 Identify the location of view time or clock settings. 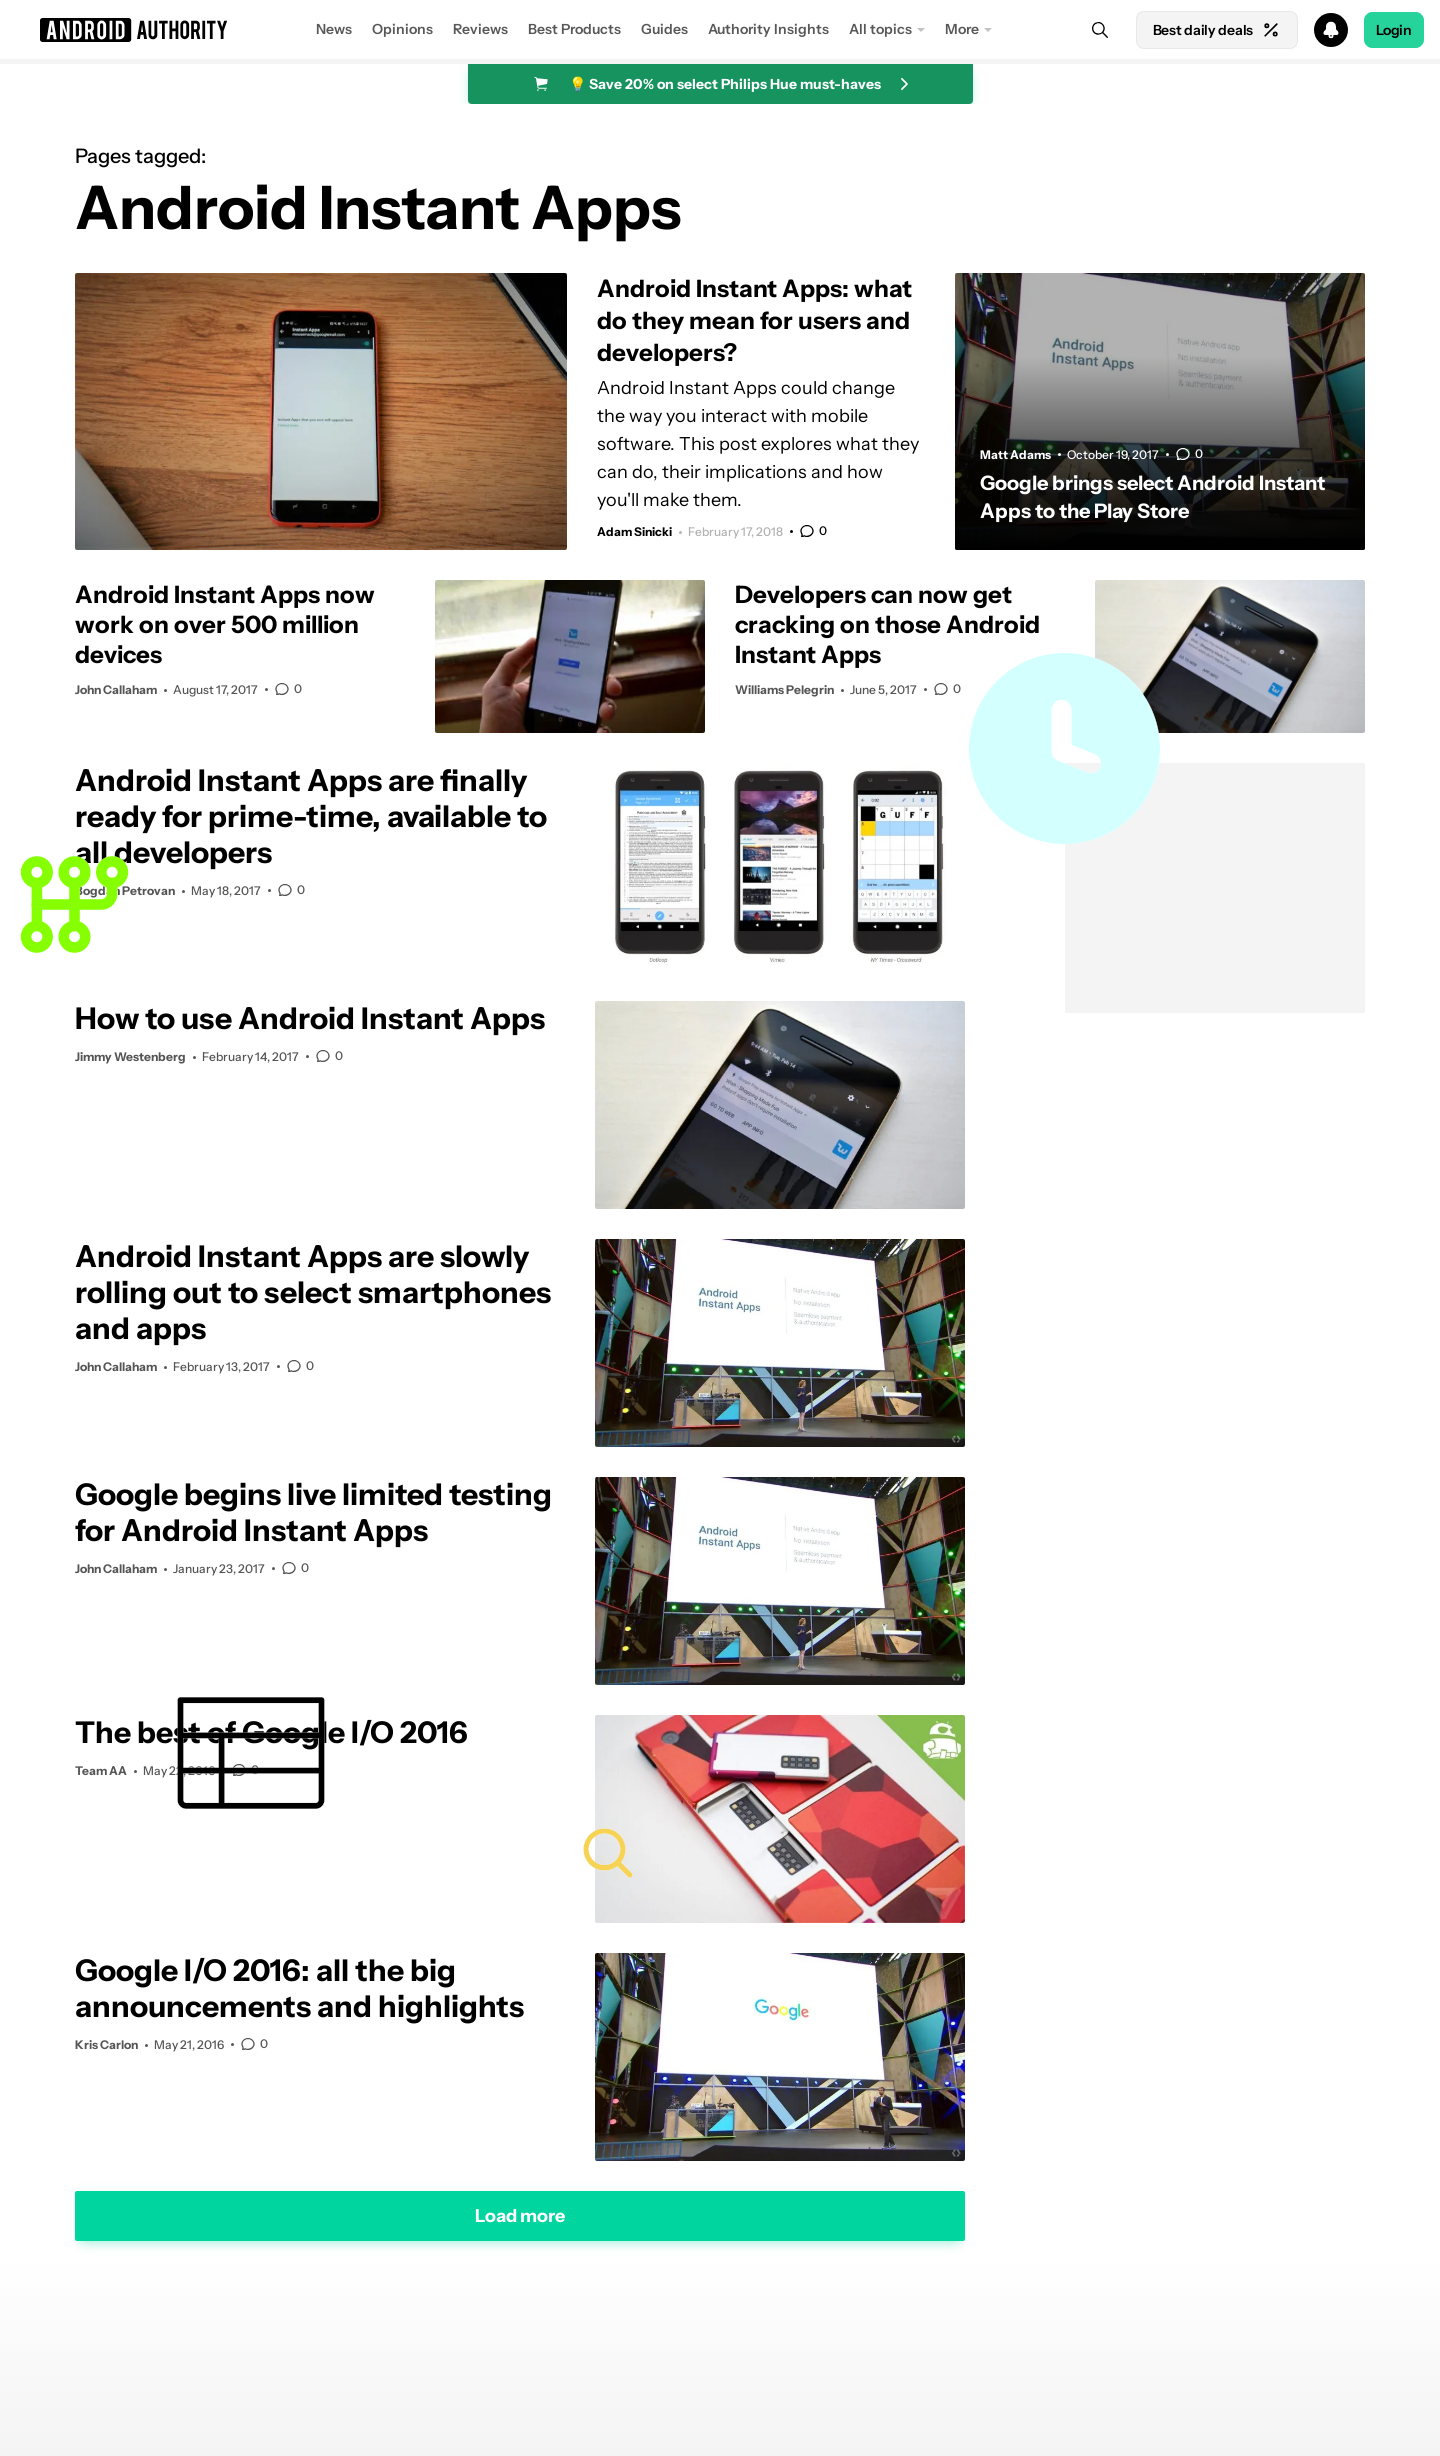
(1064, 748).